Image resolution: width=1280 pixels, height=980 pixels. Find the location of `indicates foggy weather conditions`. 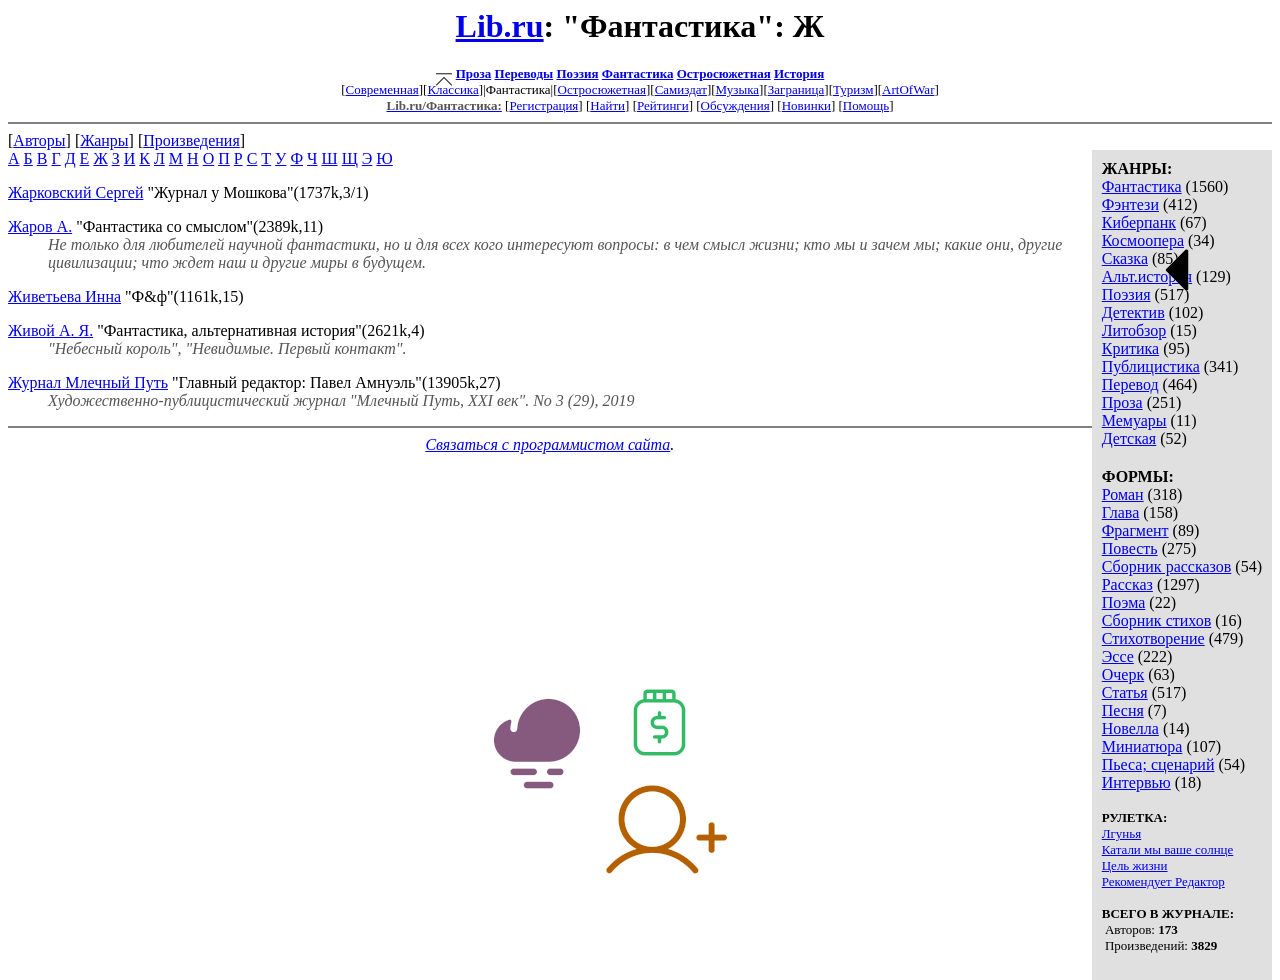

indicates foggy weather conditions is located at coordinates (537, 742).